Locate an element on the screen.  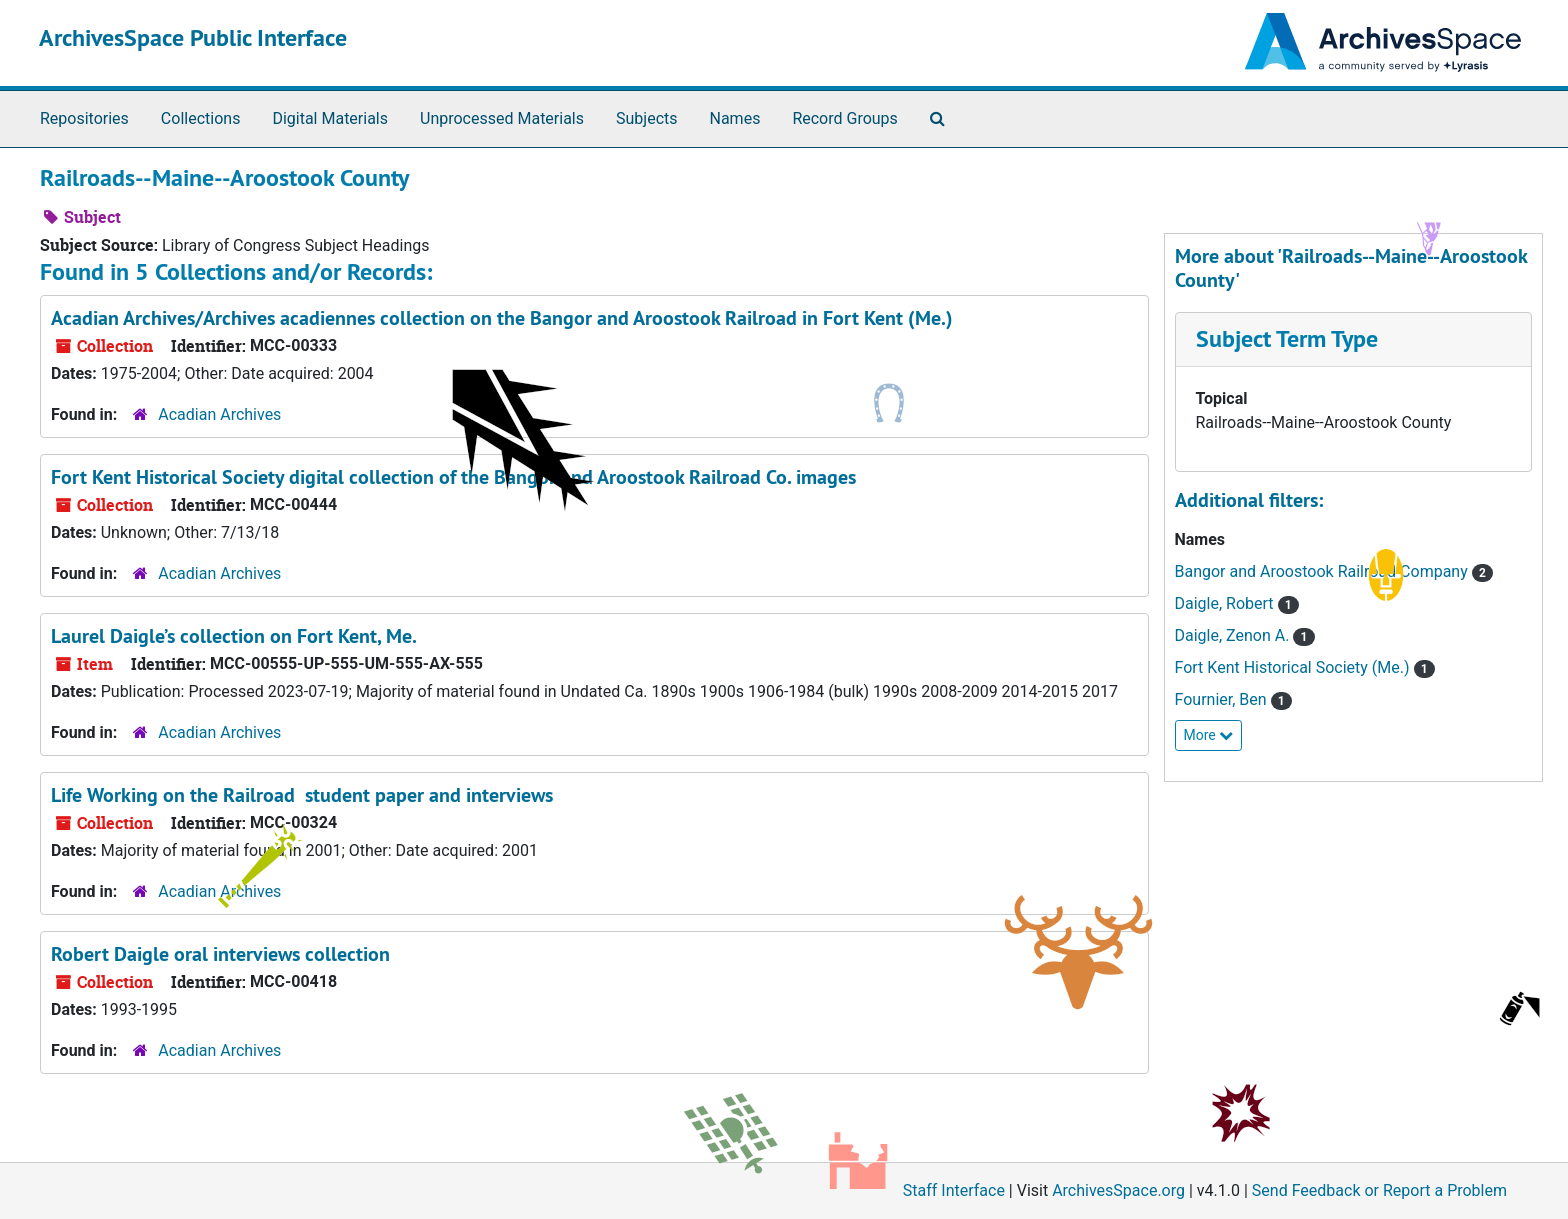
report property damage is located at coordinates (857, 1159).